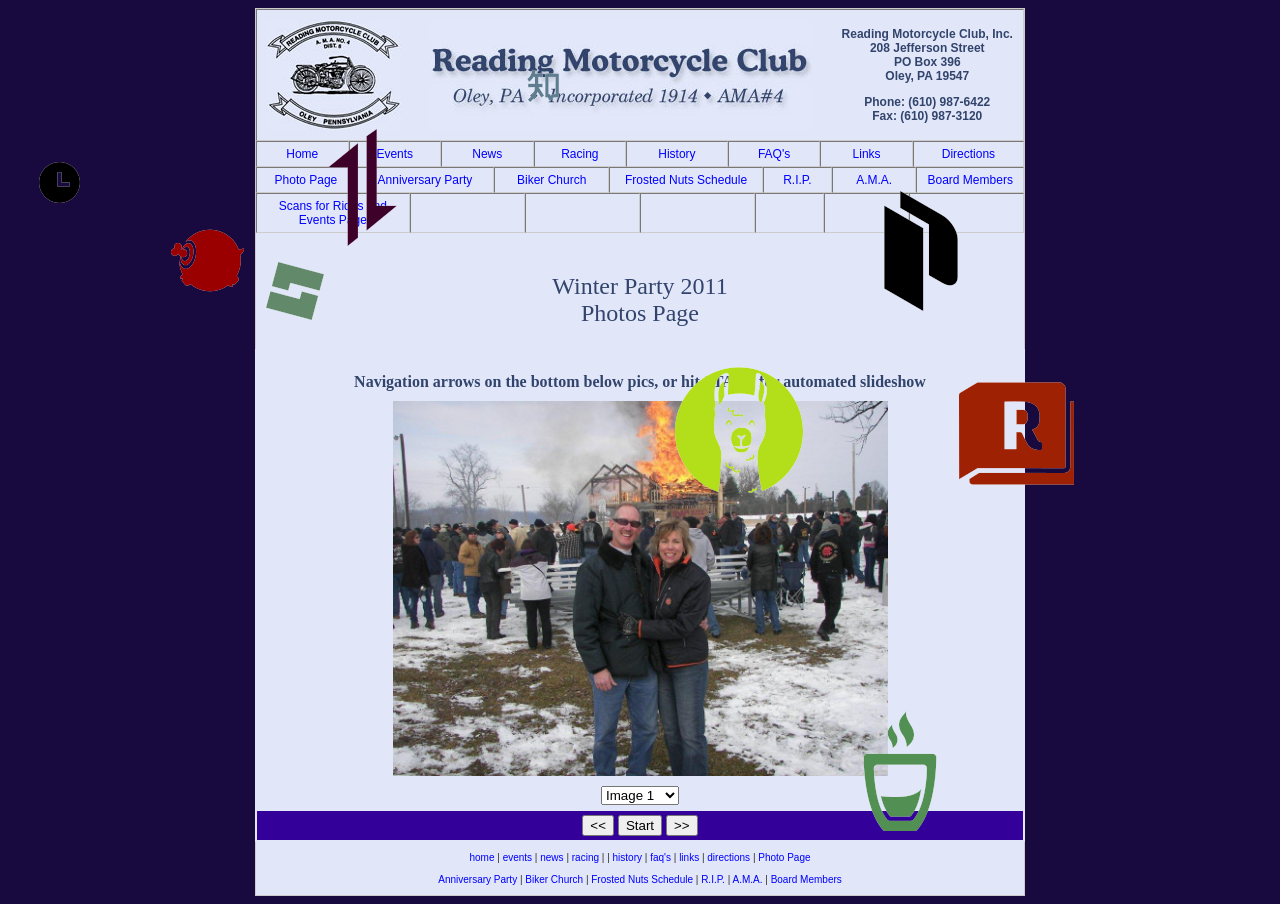  What do you see at coordinates (1016, 433) in the screenshot?
I see `open Autodesk Revit application` at bounding box center [1016, 433].